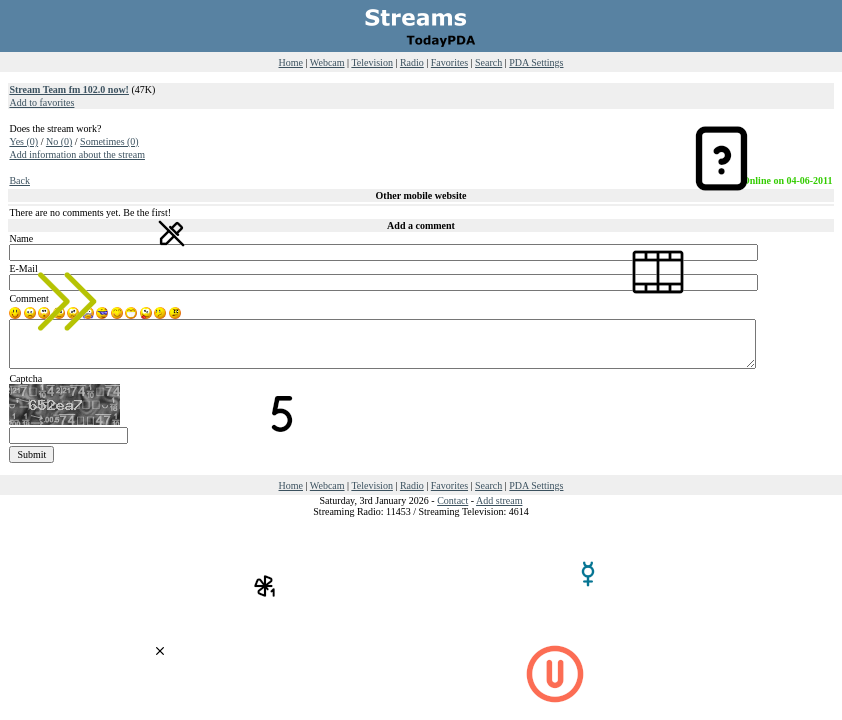  I want to click on close the current window or dialog, so click(160, 651).